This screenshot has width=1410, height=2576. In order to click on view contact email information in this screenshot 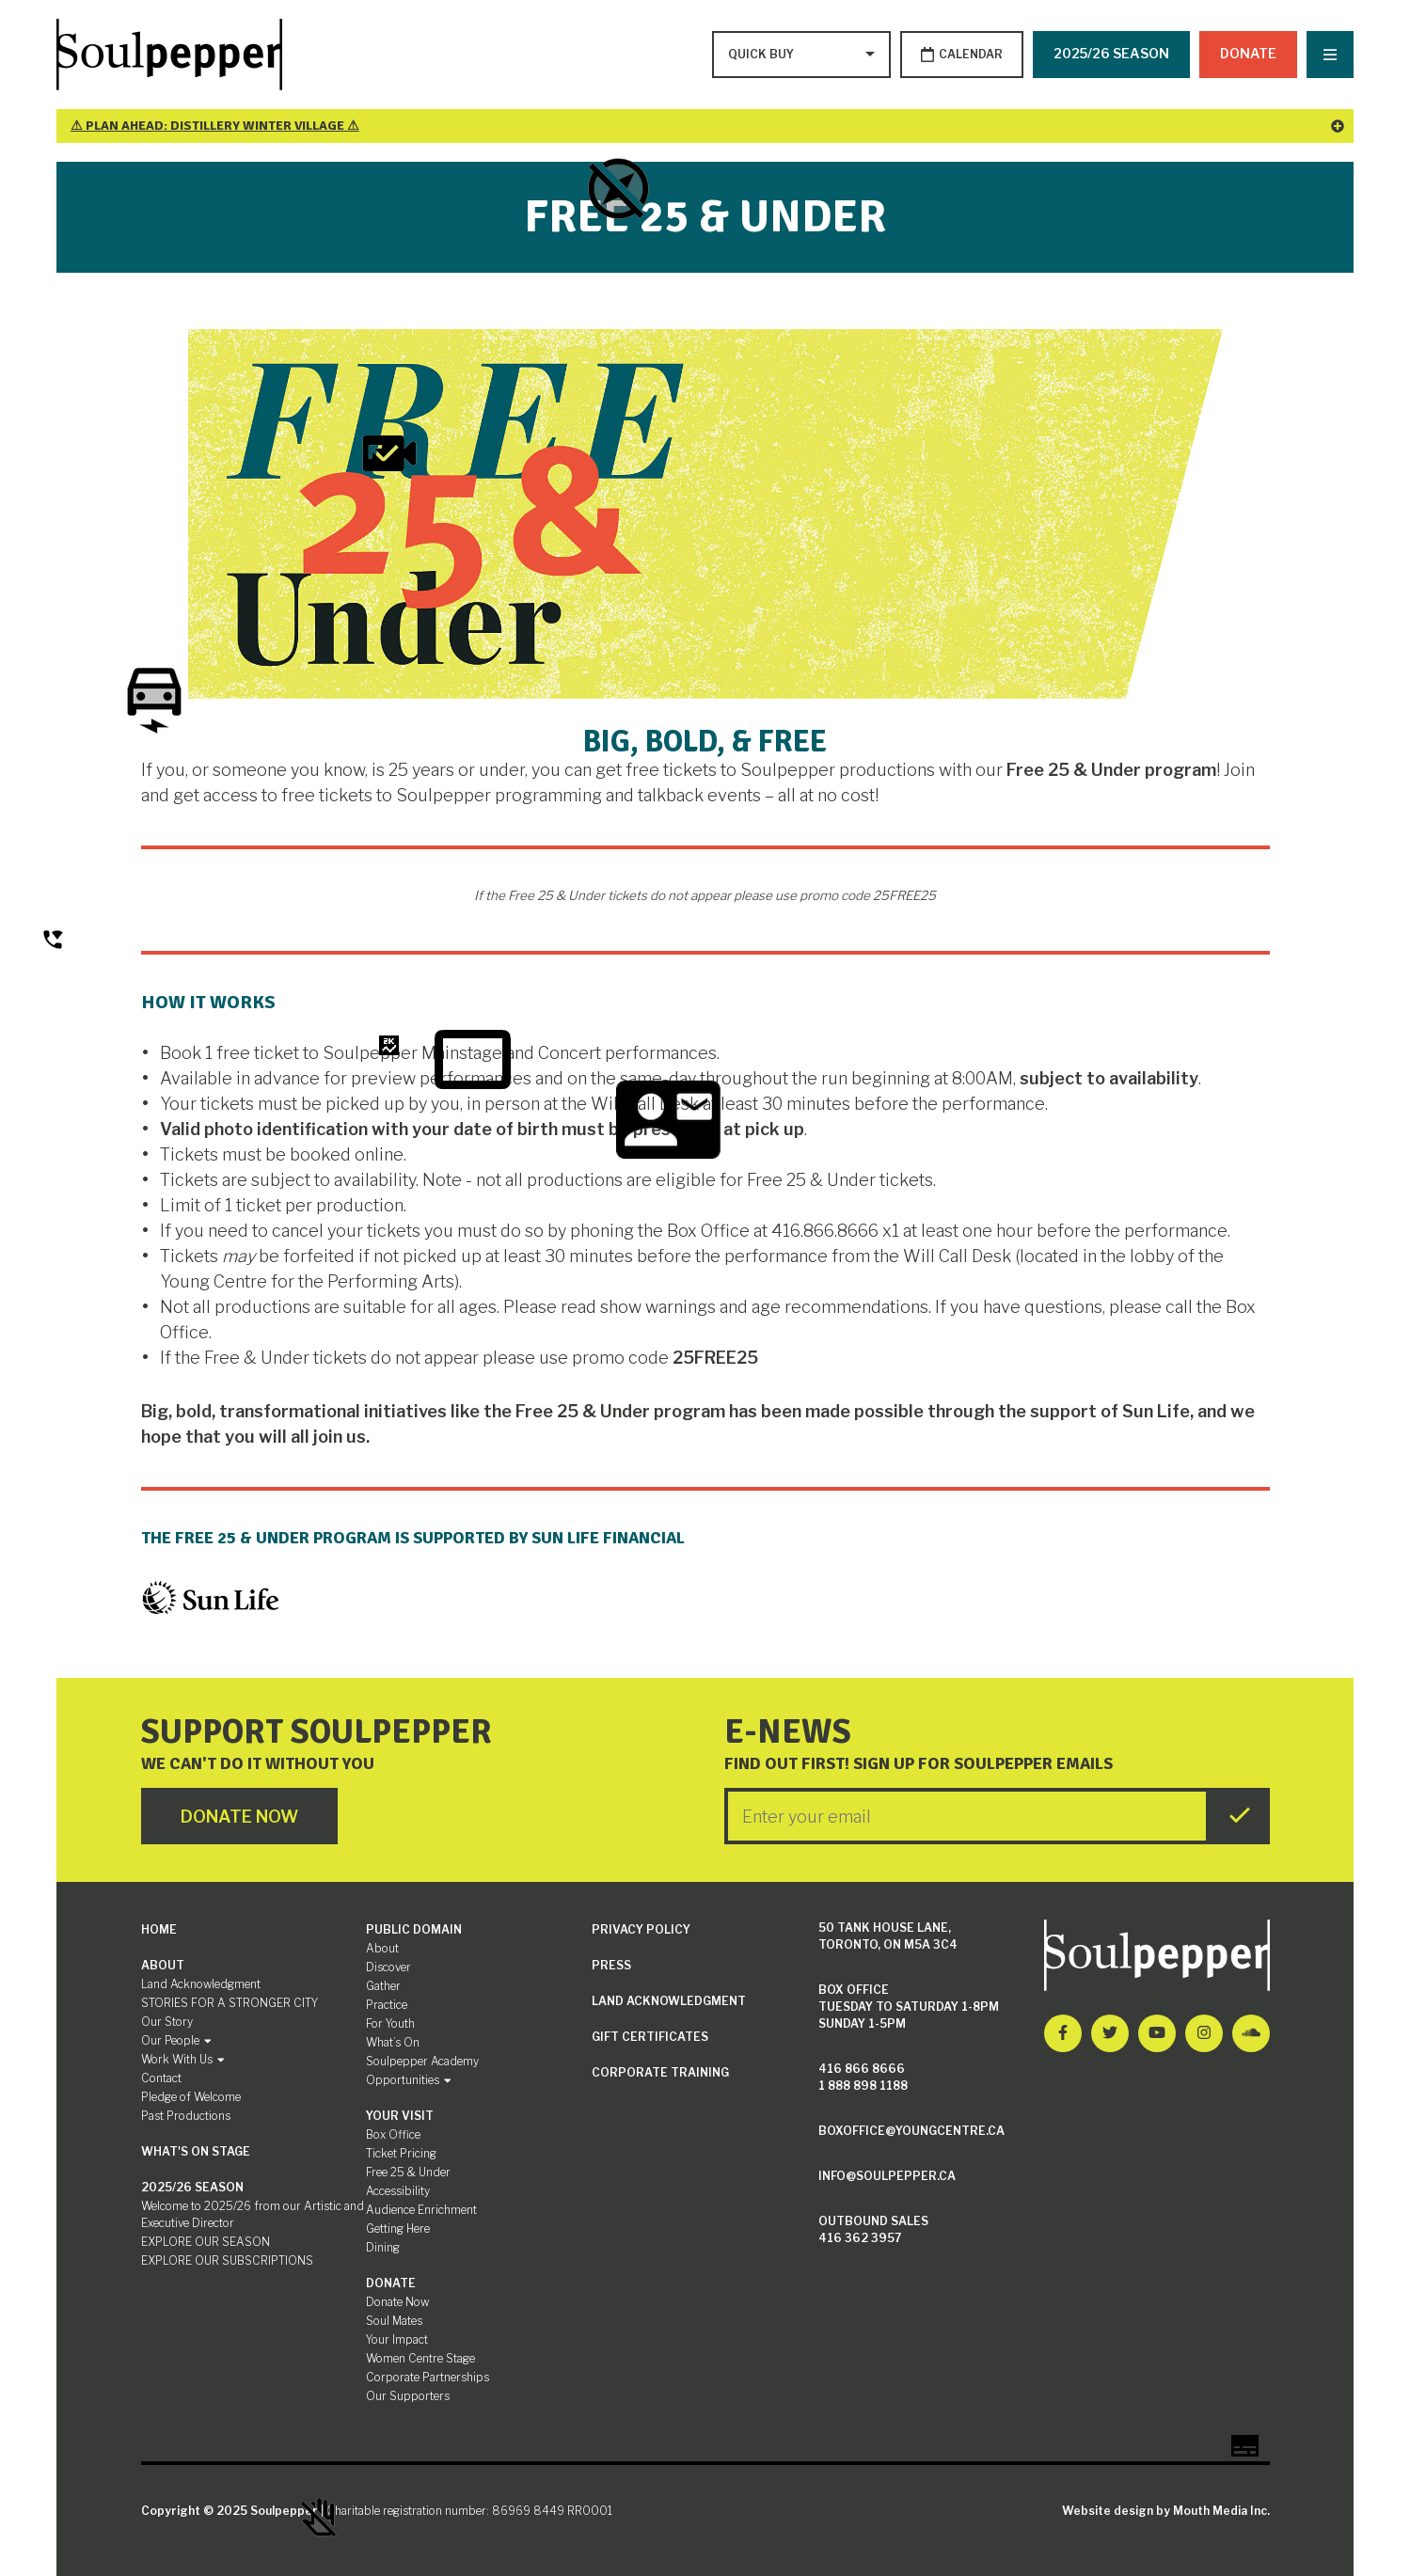, I will do `click(668, 1119)`.